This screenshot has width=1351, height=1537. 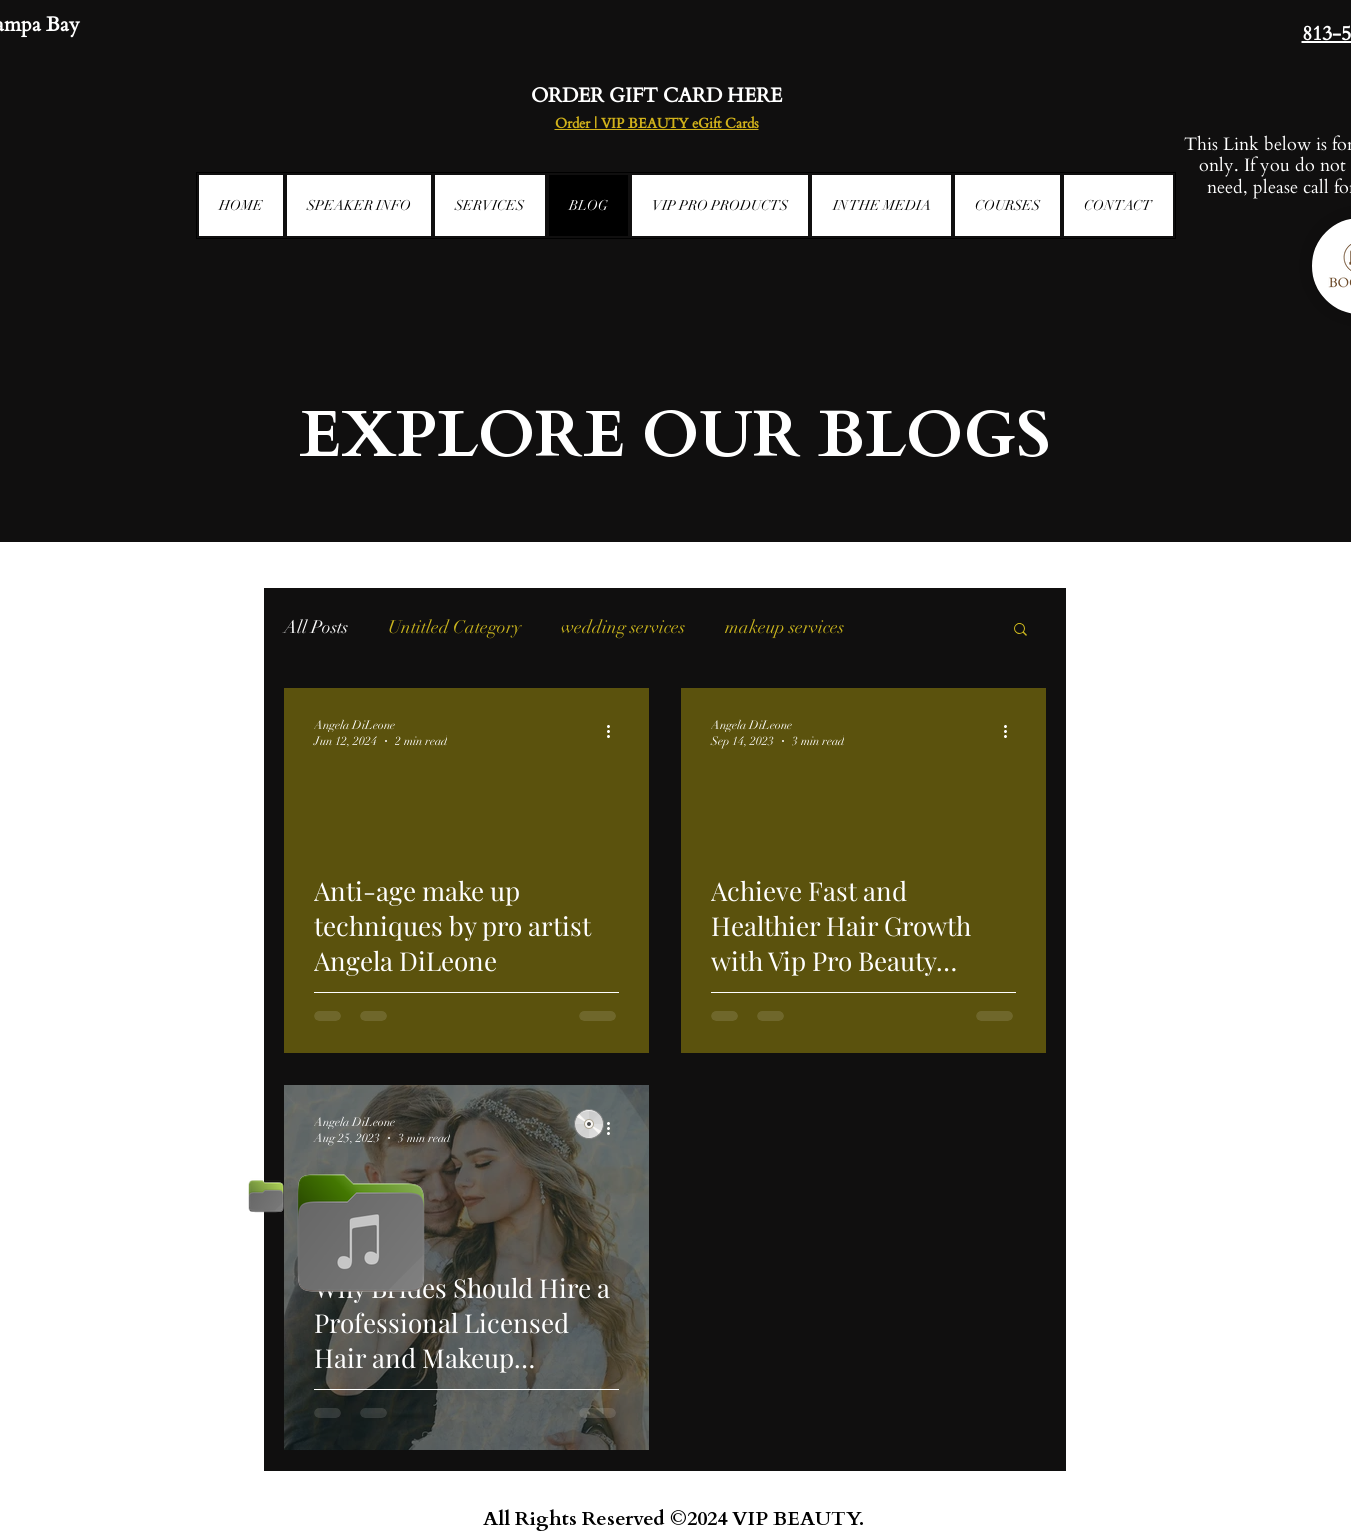 I want to click on open your music folder, so click(x=361, y=1233).